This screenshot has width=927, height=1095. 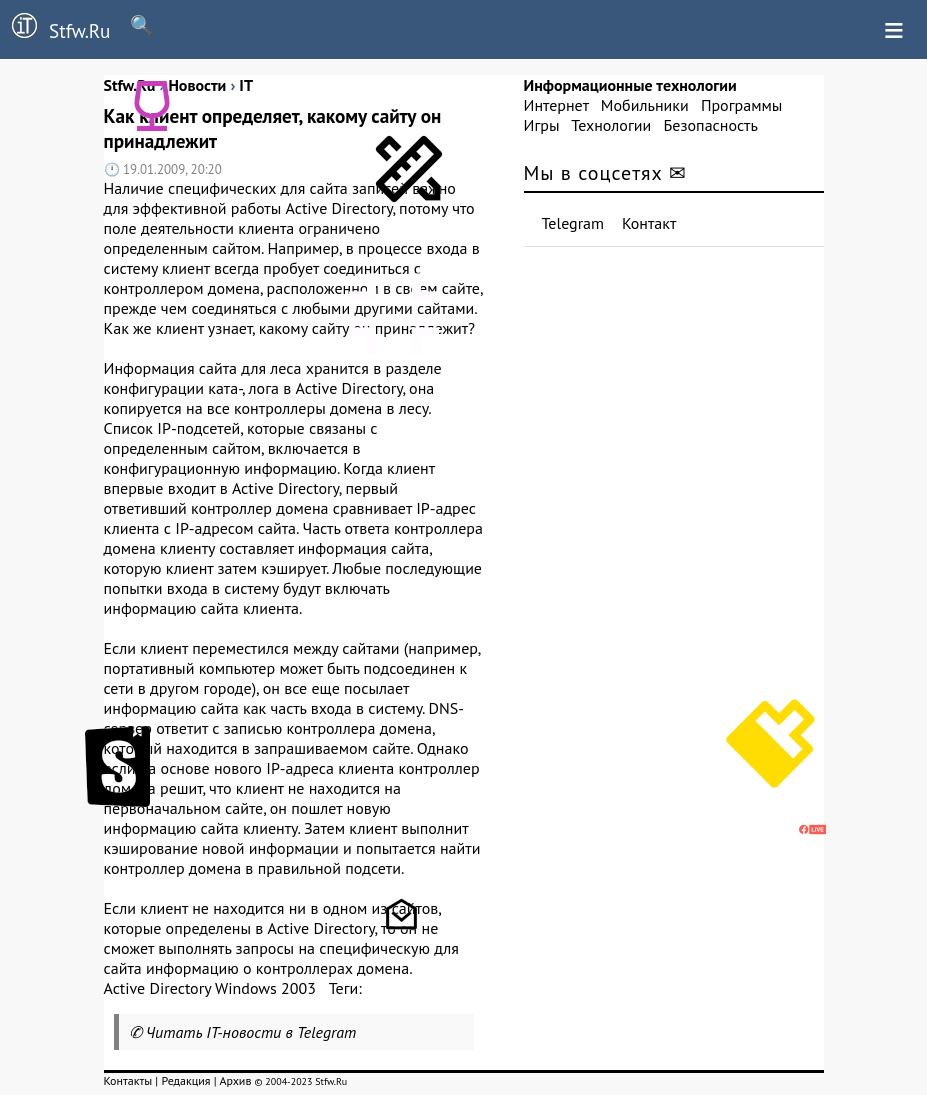 What do you see at coordinates (152, 106) in the screenshot?
I see `browse wine or beverage menu` at bounding box center [152, 106].